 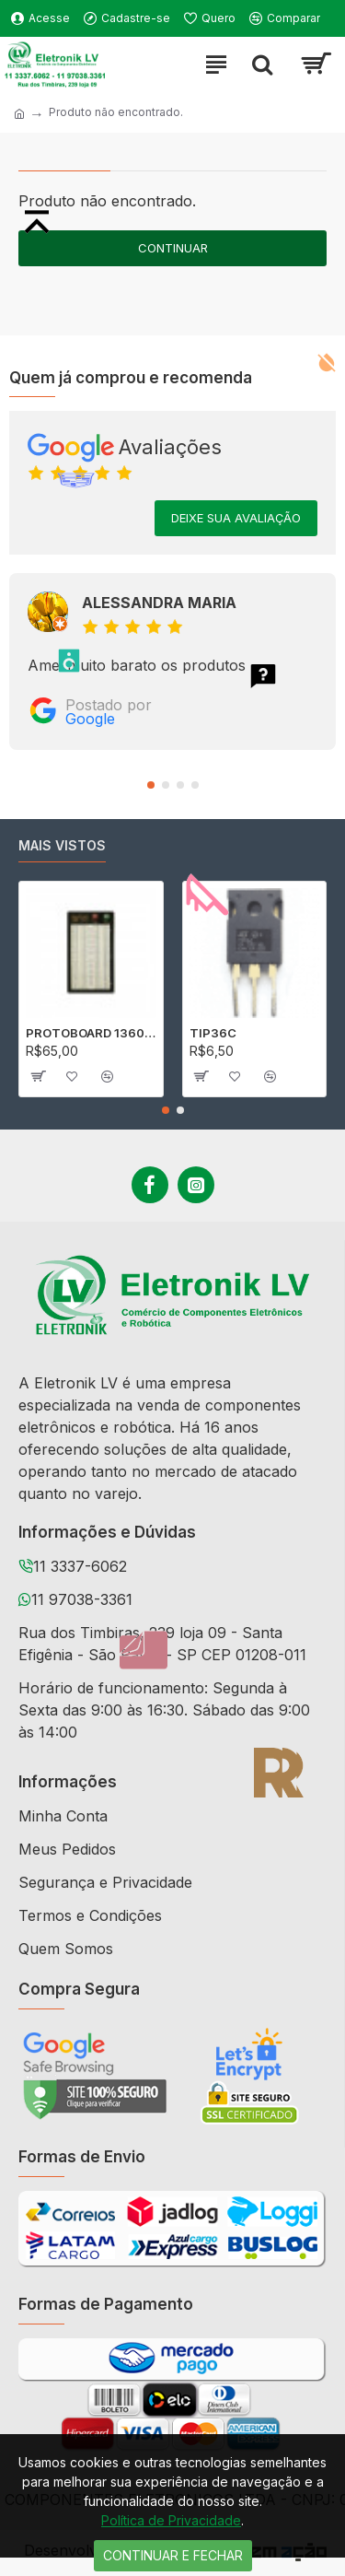 I want to click on indicates mature or violent content warning, so click(x=206, y=895).